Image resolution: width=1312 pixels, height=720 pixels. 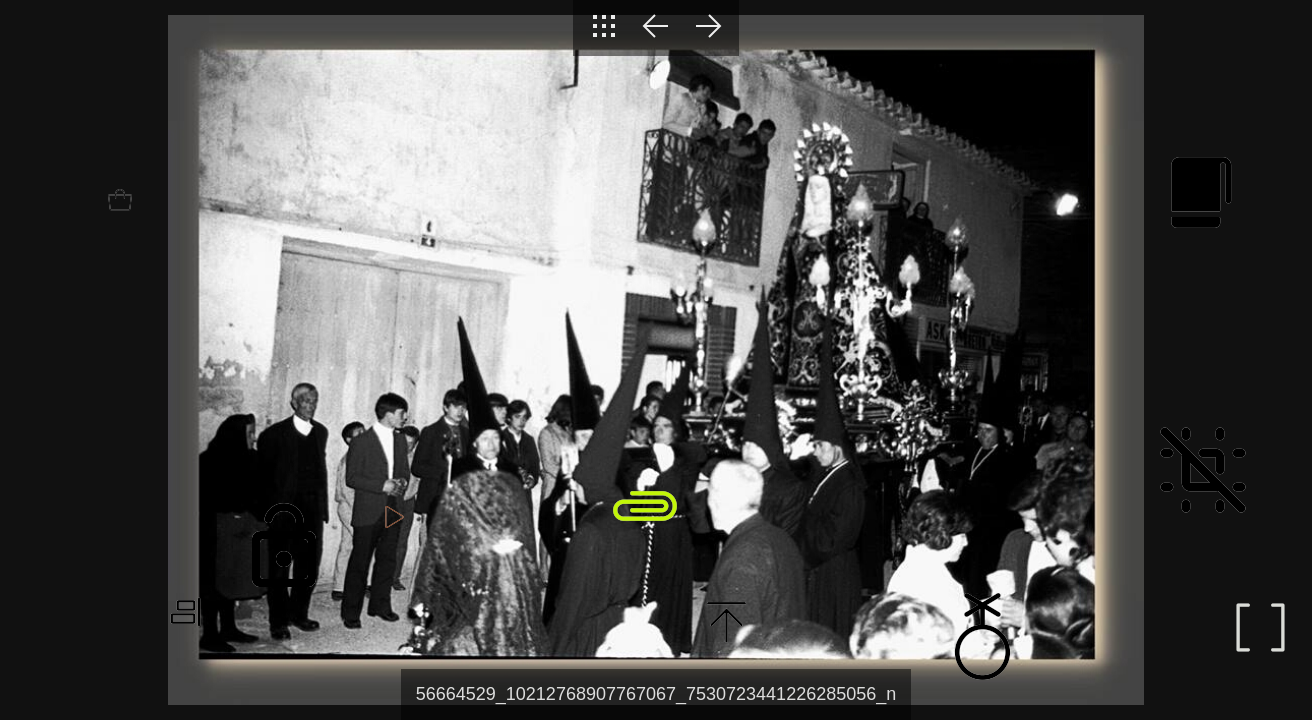 I want to click on insert or edit code brackets, so click(x=1260, y=627).